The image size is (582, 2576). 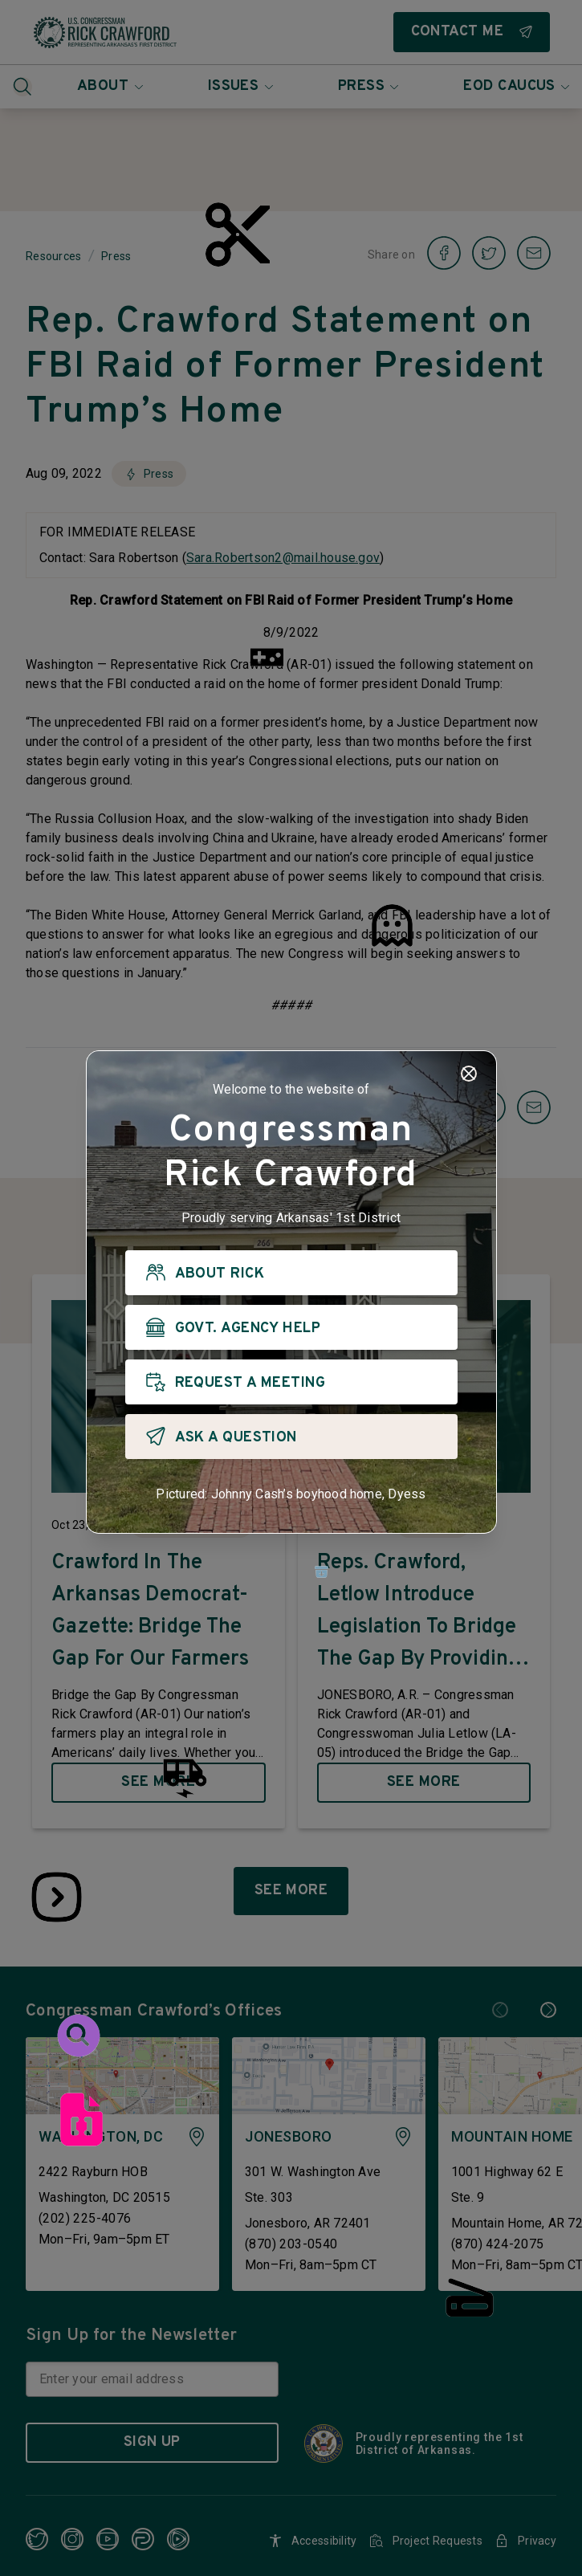 I want to click on enable ghost mode or incognito browsing, so click(x=392, y=926).